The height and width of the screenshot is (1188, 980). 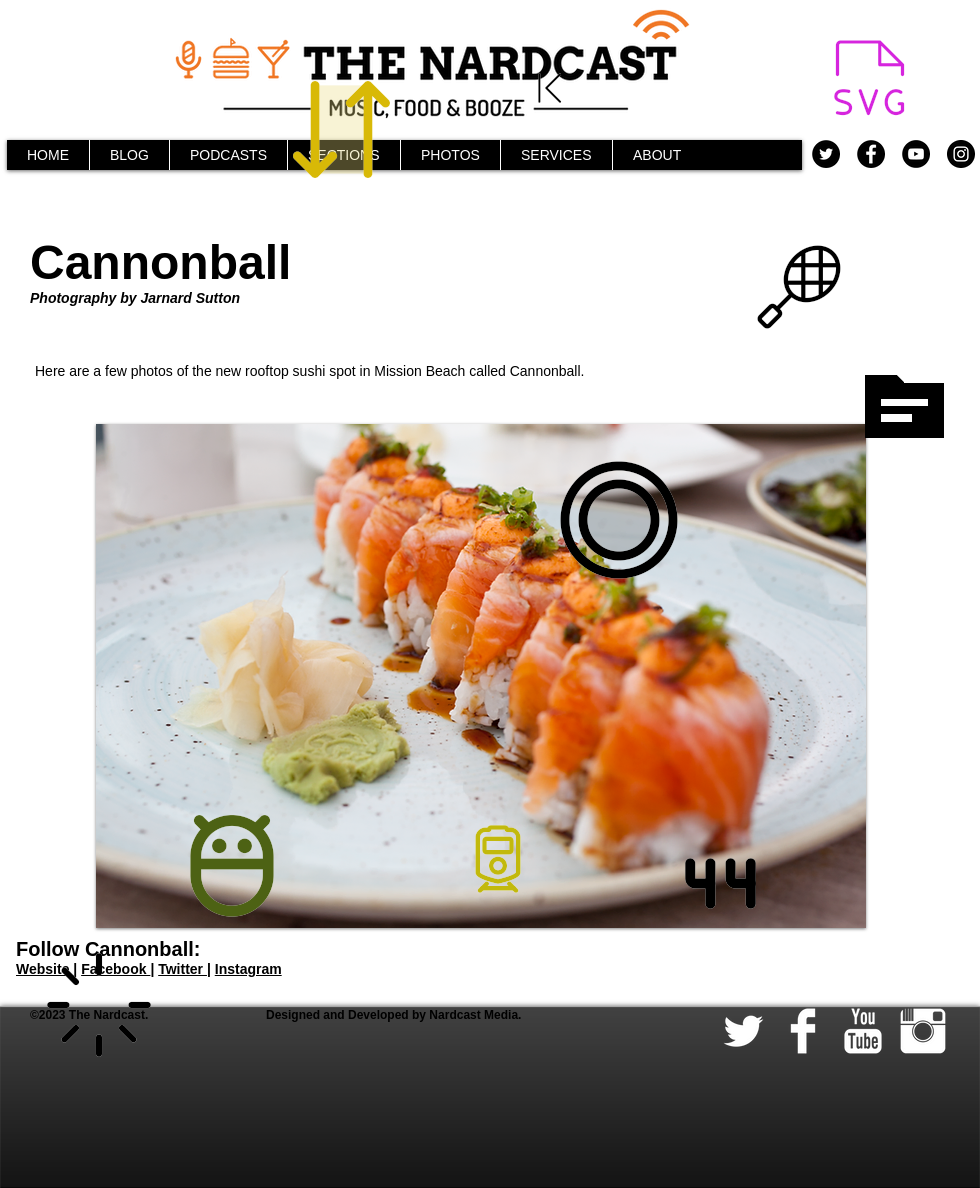 I want to click on view train schedules or routes, so click(x=498, y=859).